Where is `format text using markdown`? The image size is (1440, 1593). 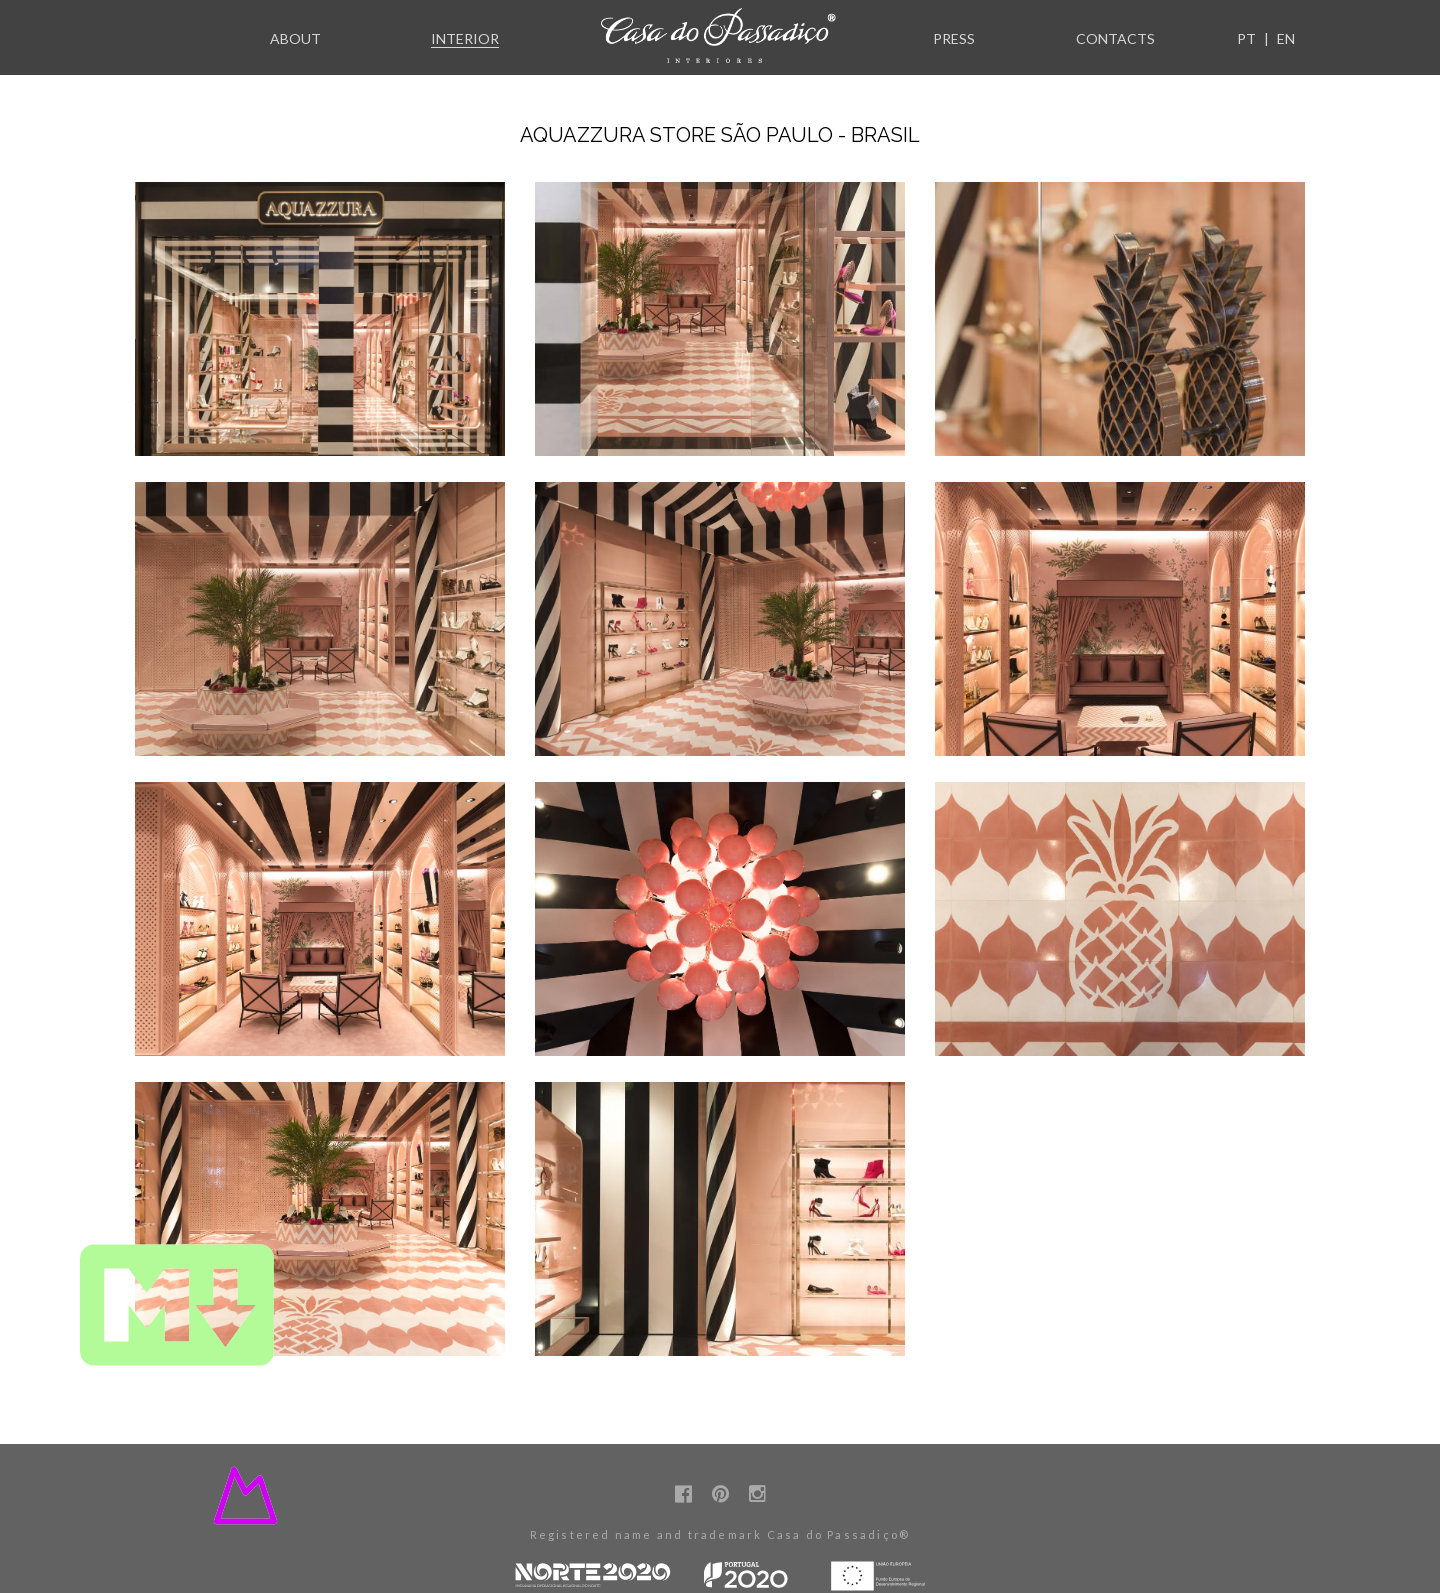 format text using markdown is located at coordinates (177, 1305).